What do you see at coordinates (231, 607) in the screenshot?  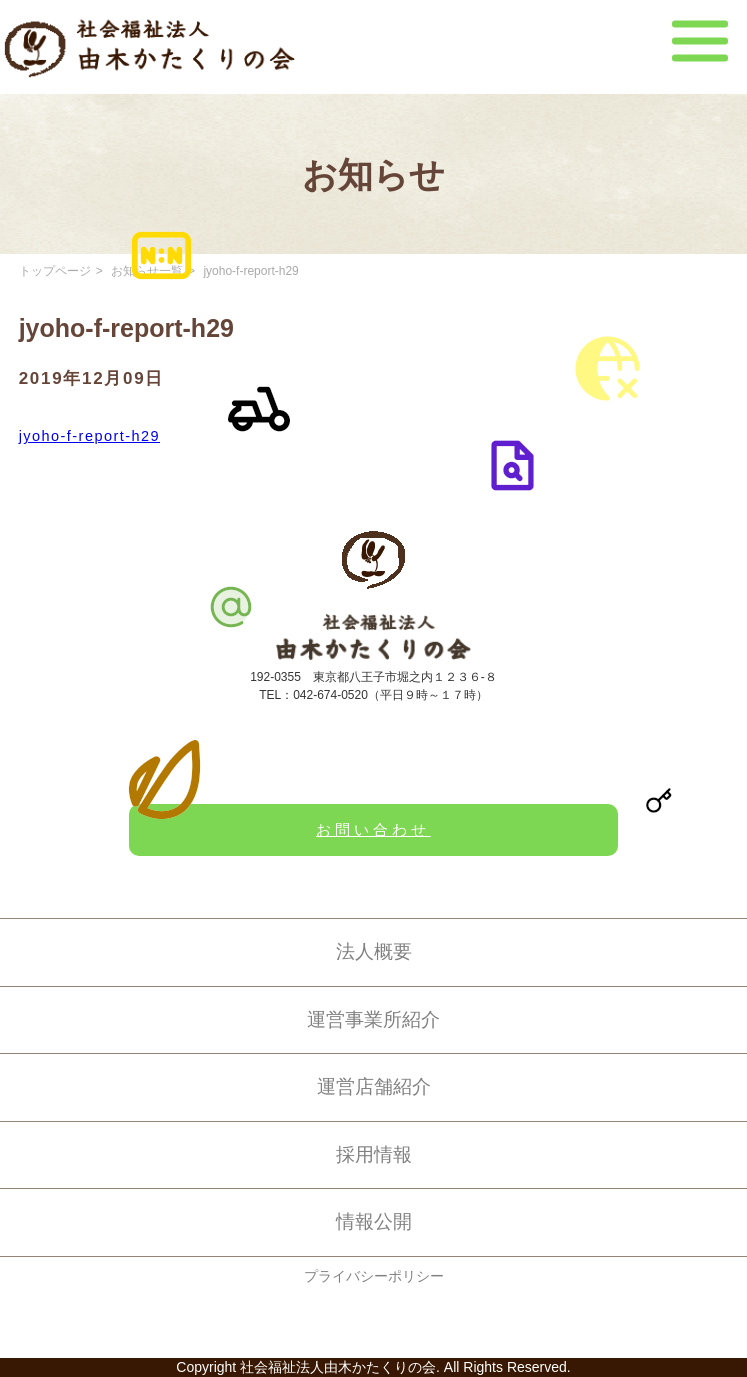 I see `mention a user in a post or comment` at bounding box center [231, 607].